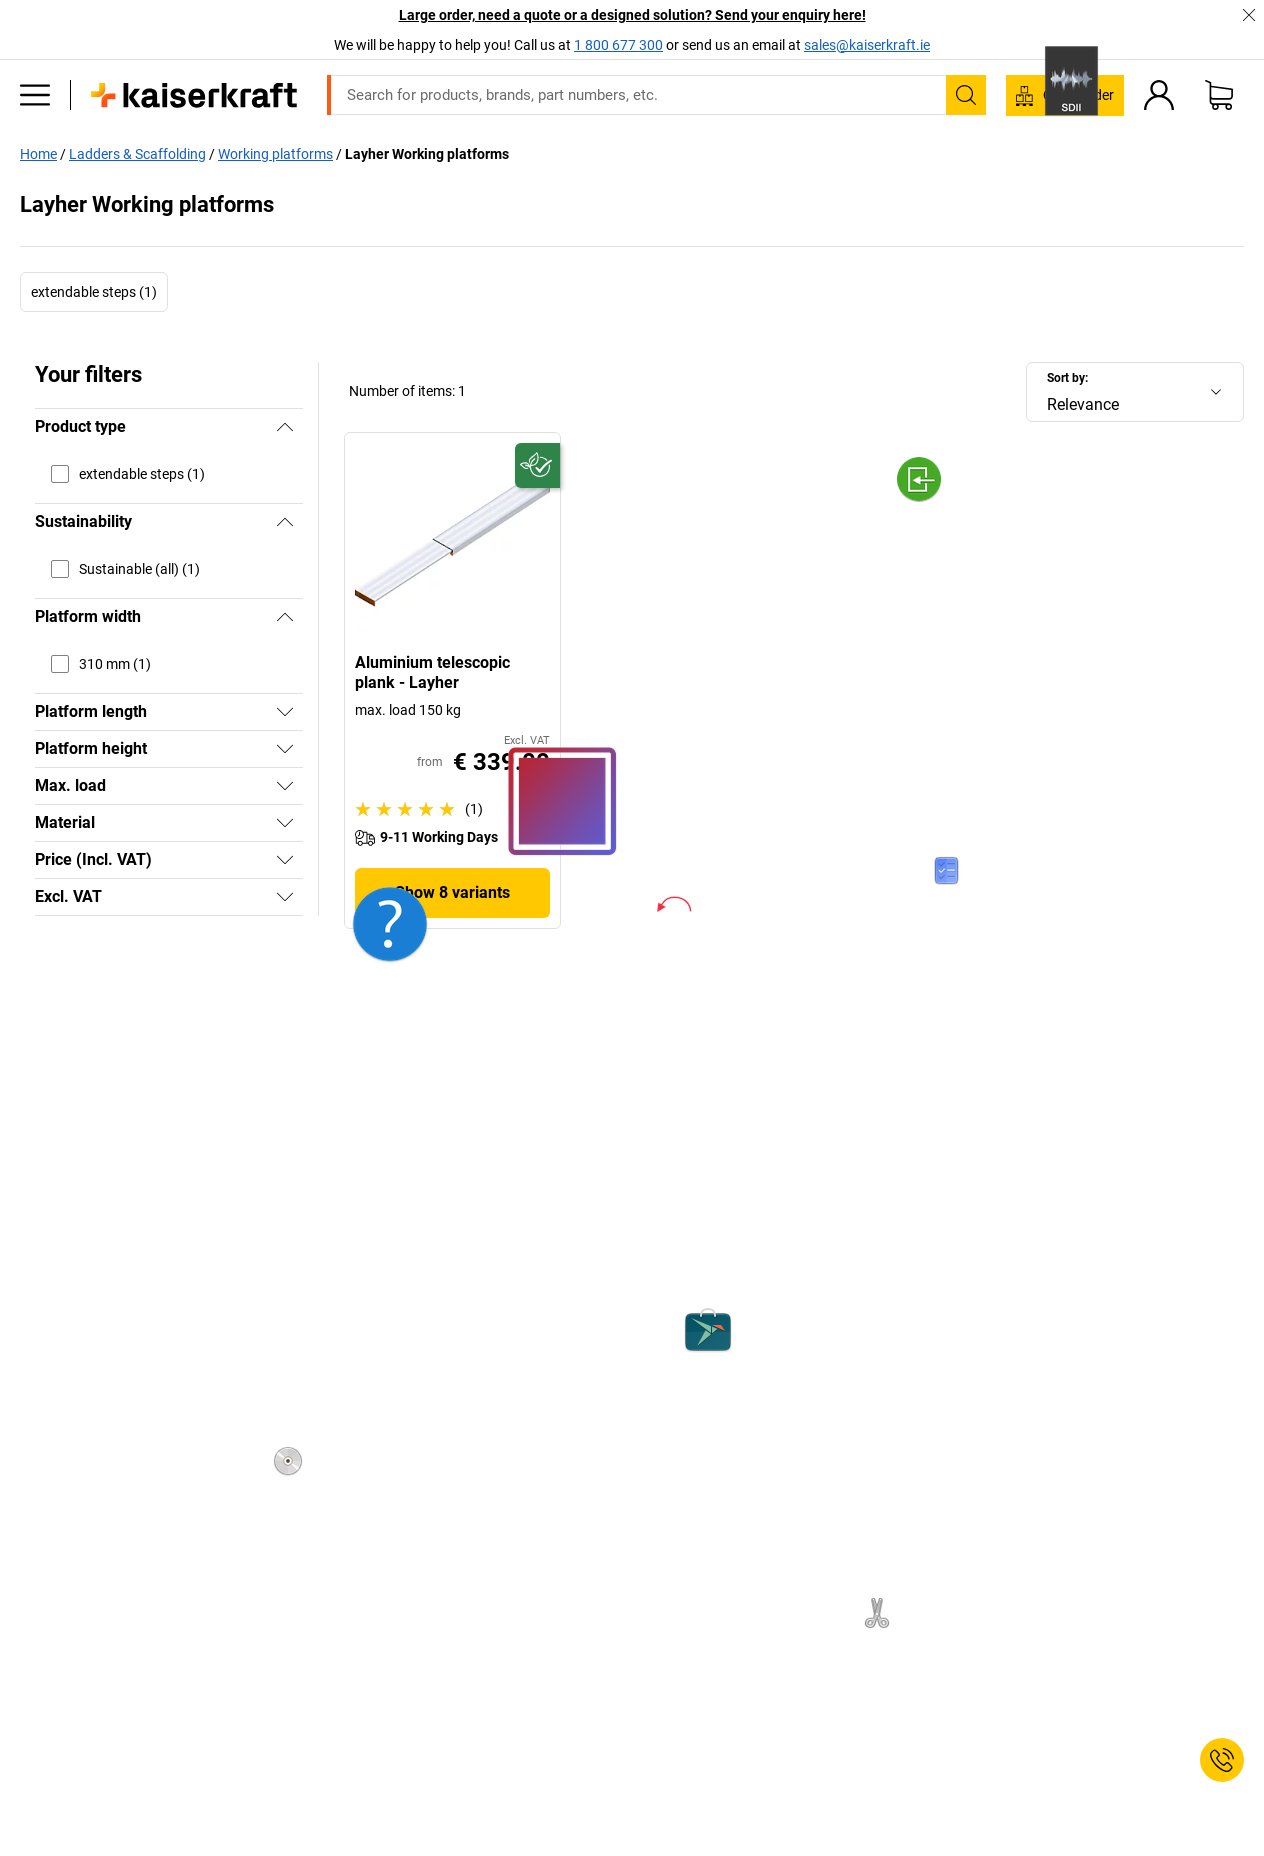 The height and width of the screenshot is (1856, 1264). Describe the element at coordinates (562, 801) in the screenshot. I see `access your media library in iMovie` at that location.